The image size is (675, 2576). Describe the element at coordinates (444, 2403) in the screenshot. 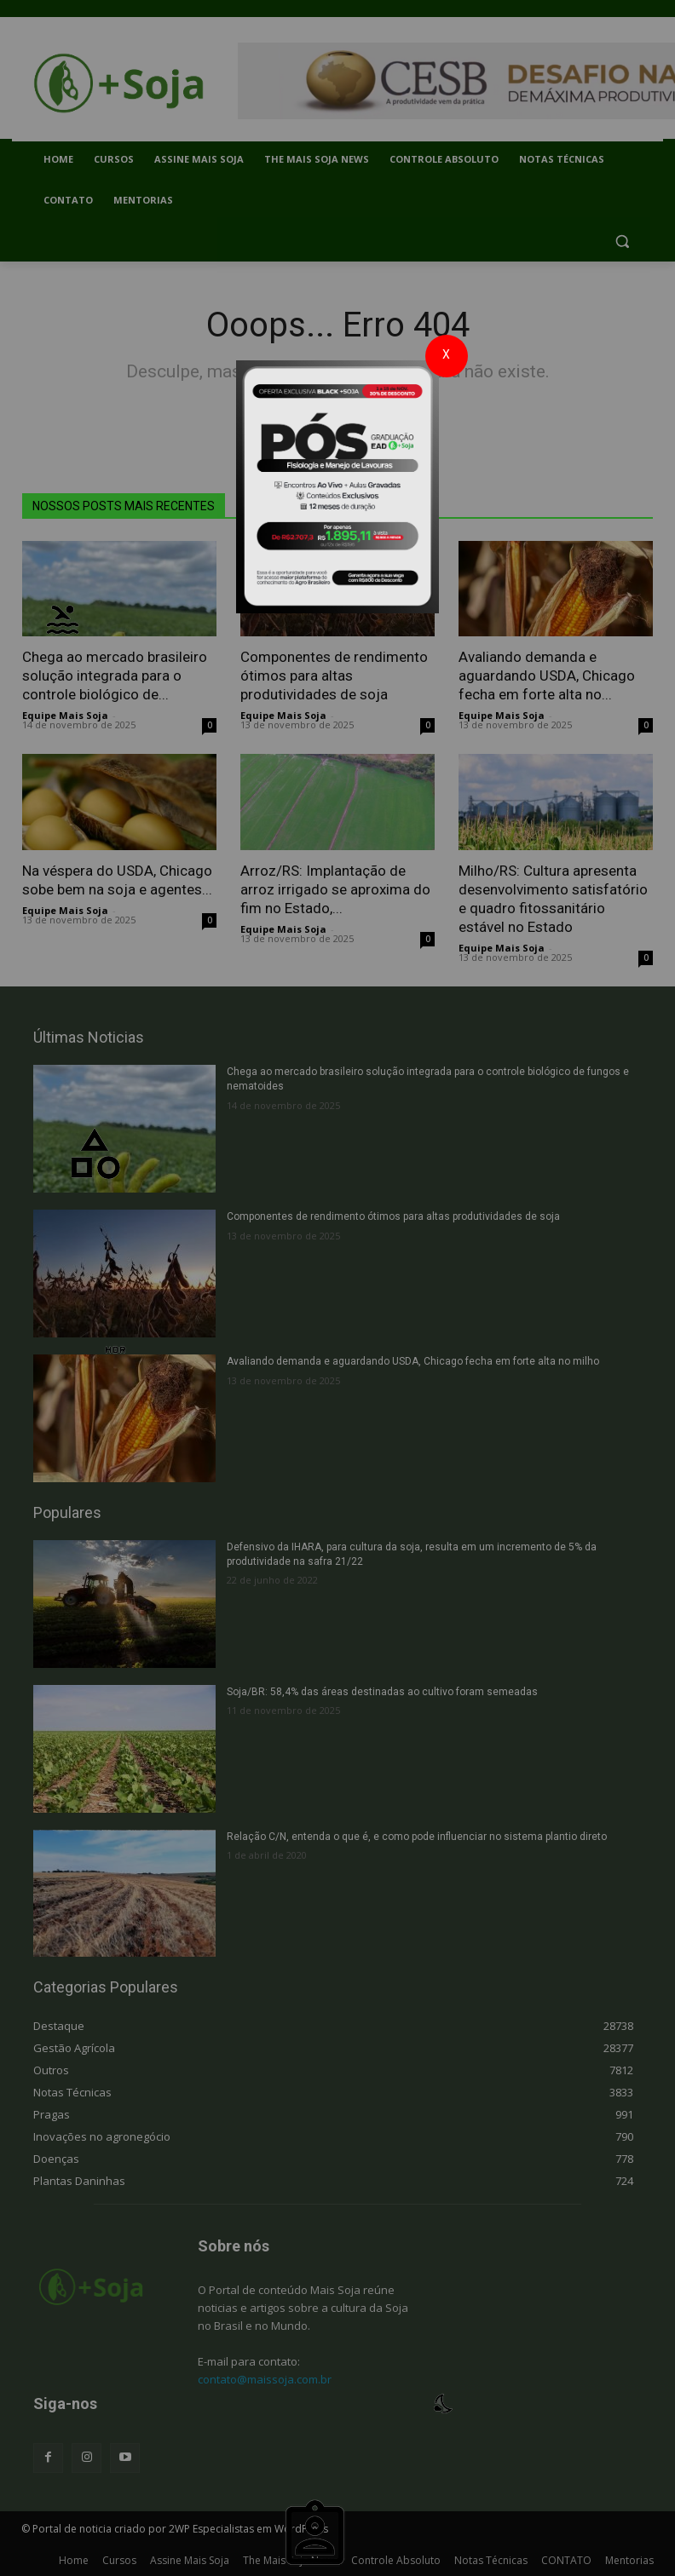

I see `toggle dark mode or night theme` at that location.